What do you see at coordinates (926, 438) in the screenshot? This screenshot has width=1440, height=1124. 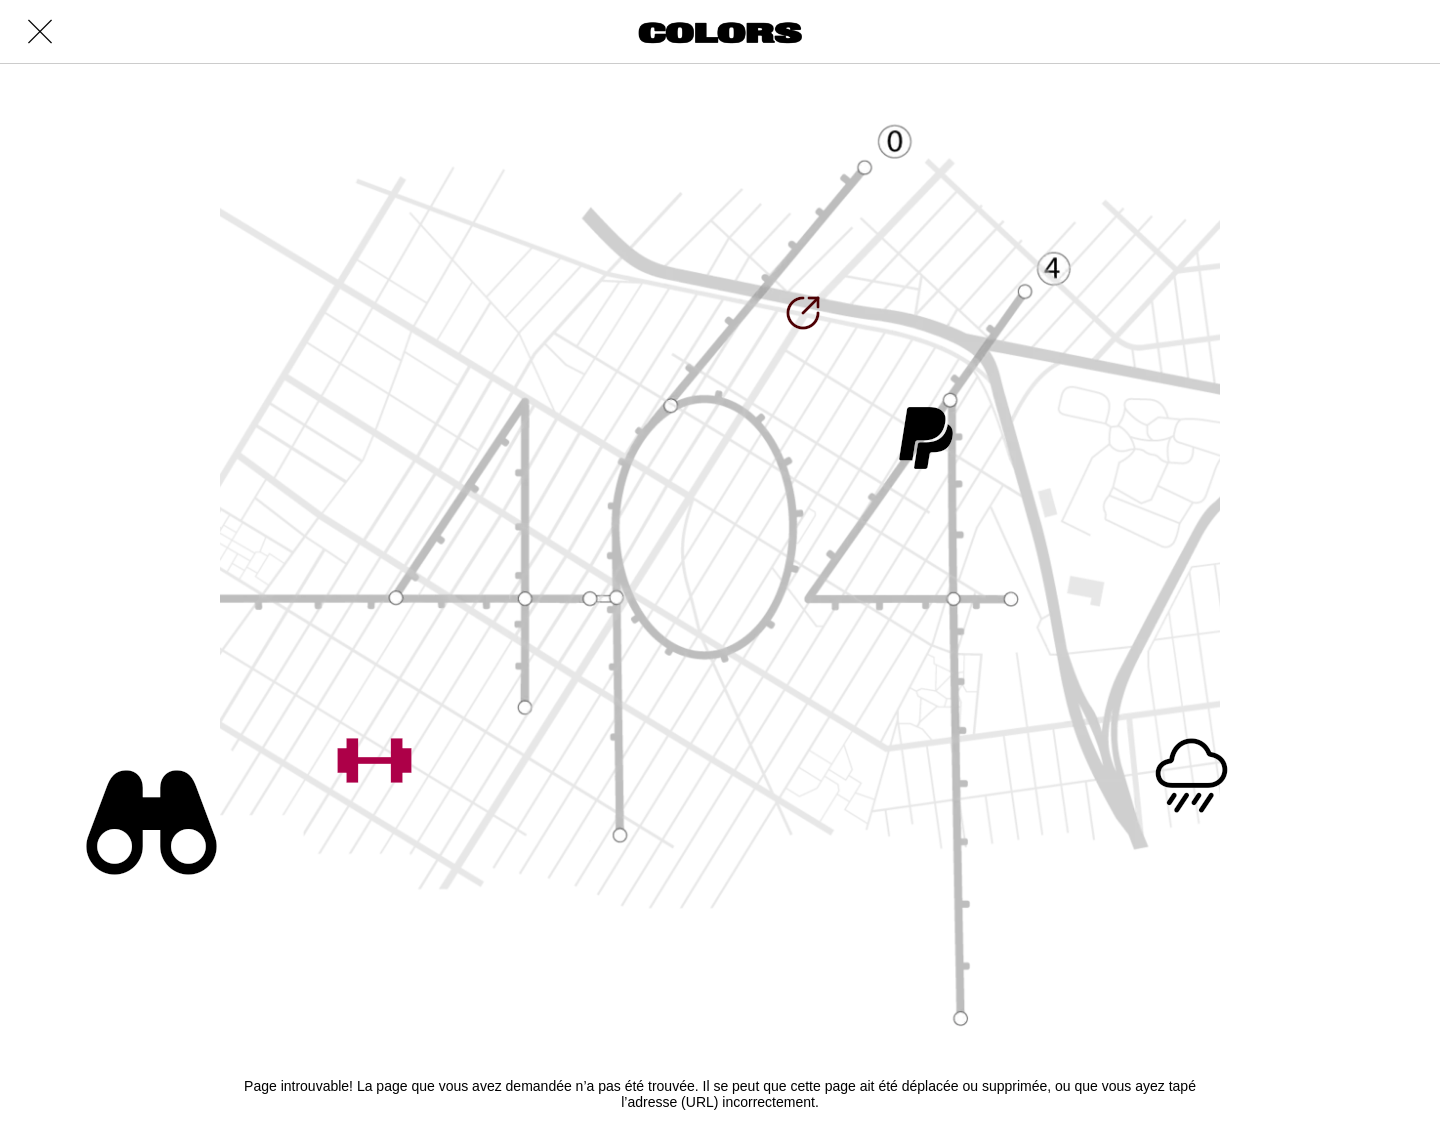 I see `pay with PayPal` at bounding box center [926, 438].